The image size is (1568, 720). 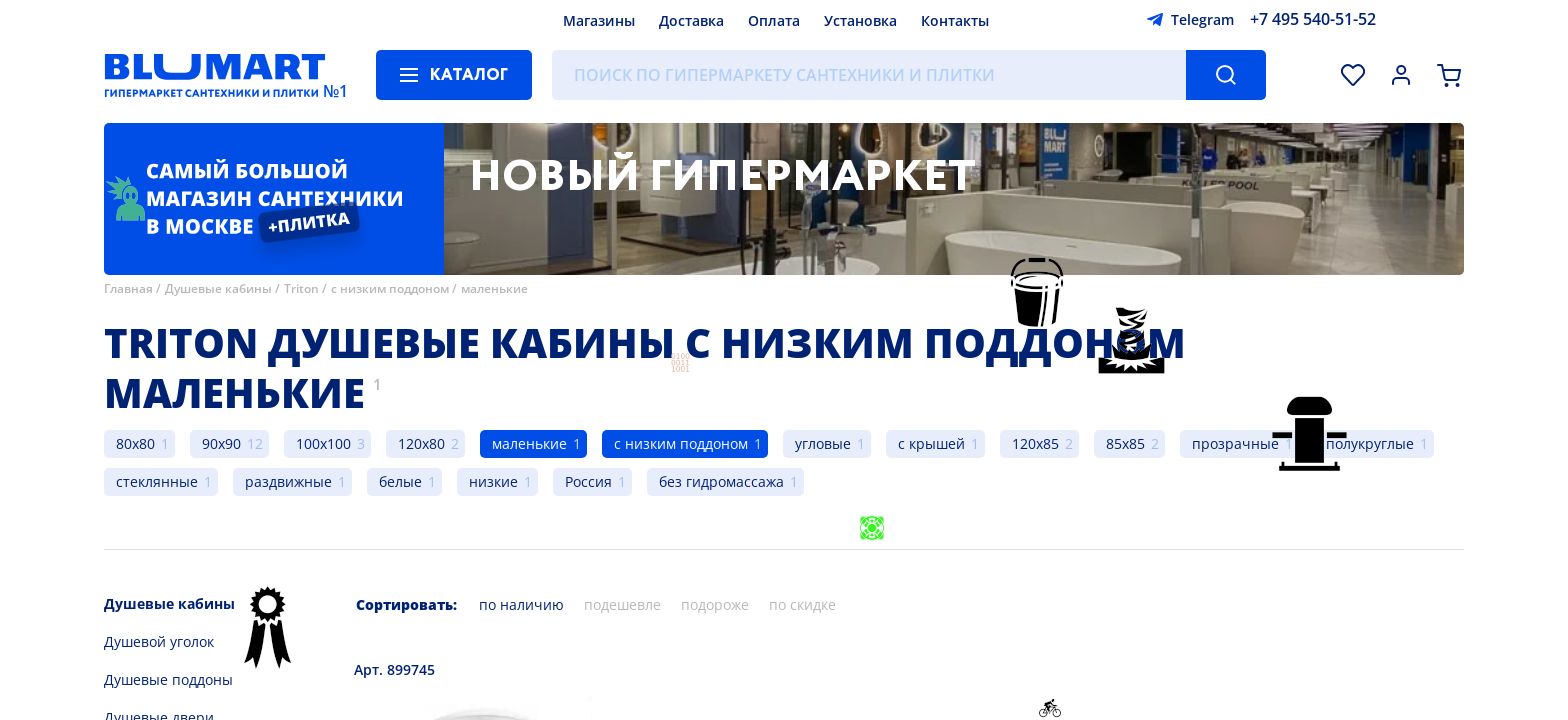 I want to click on abstract game achievement or badge icon, so click(x=872, y=528).